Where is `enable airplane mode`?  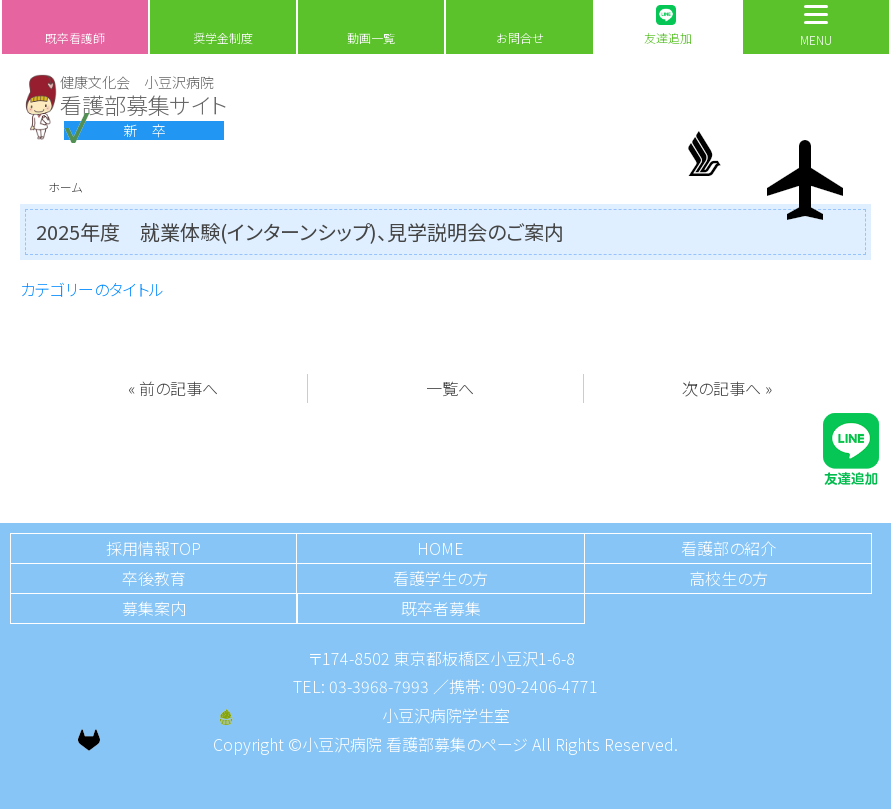
enable airplane mode is located at coordinates (803, 180).